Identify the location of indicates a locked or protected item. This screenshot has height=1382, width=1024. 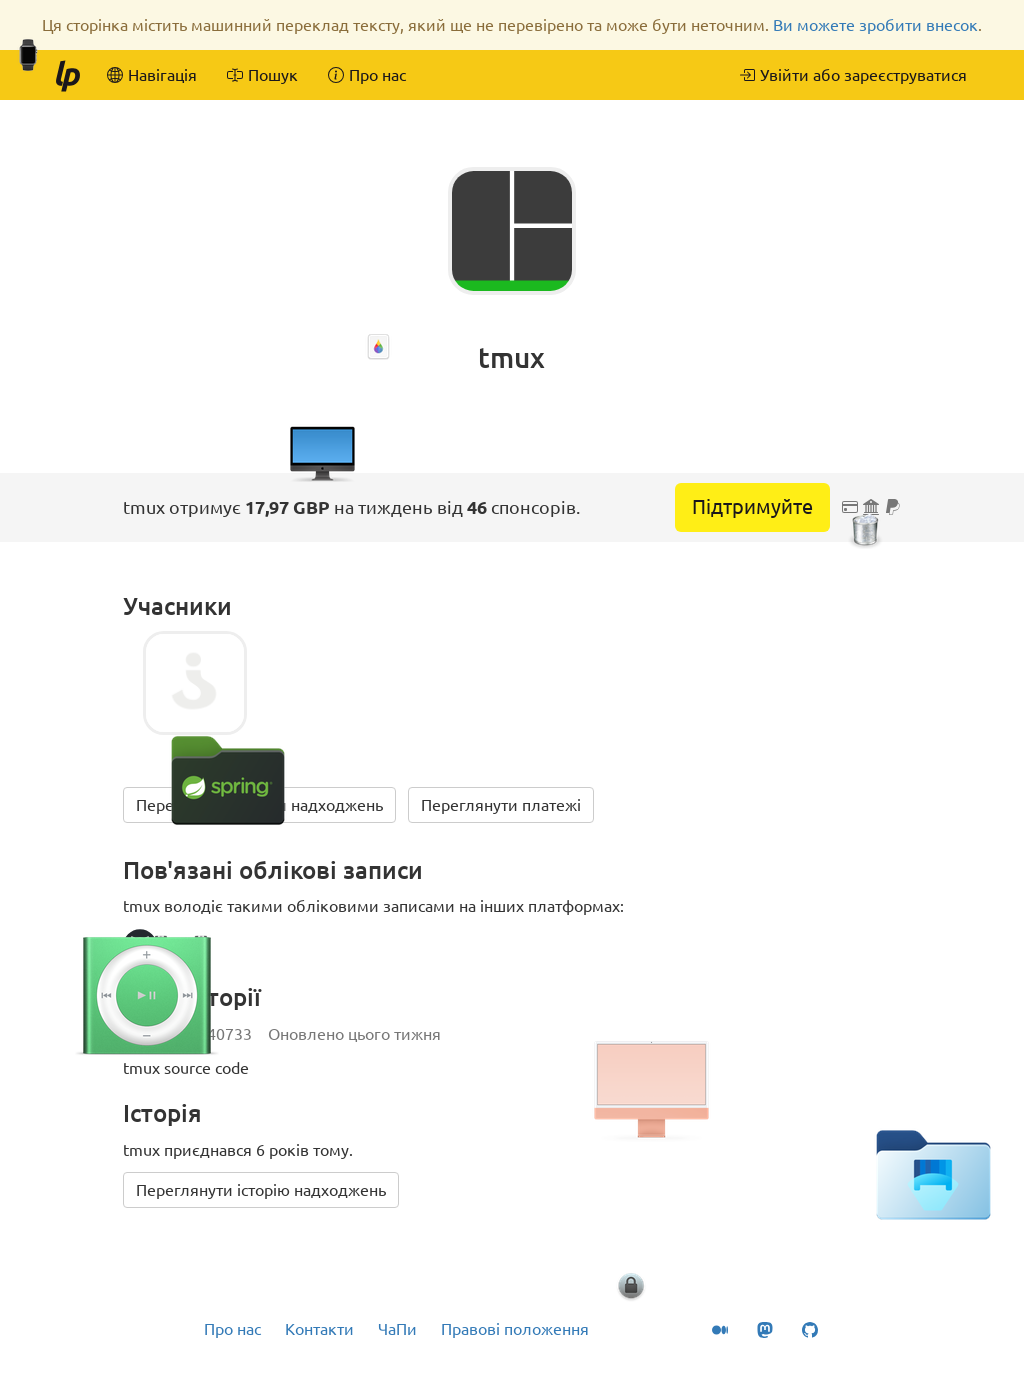
(681, 1237).